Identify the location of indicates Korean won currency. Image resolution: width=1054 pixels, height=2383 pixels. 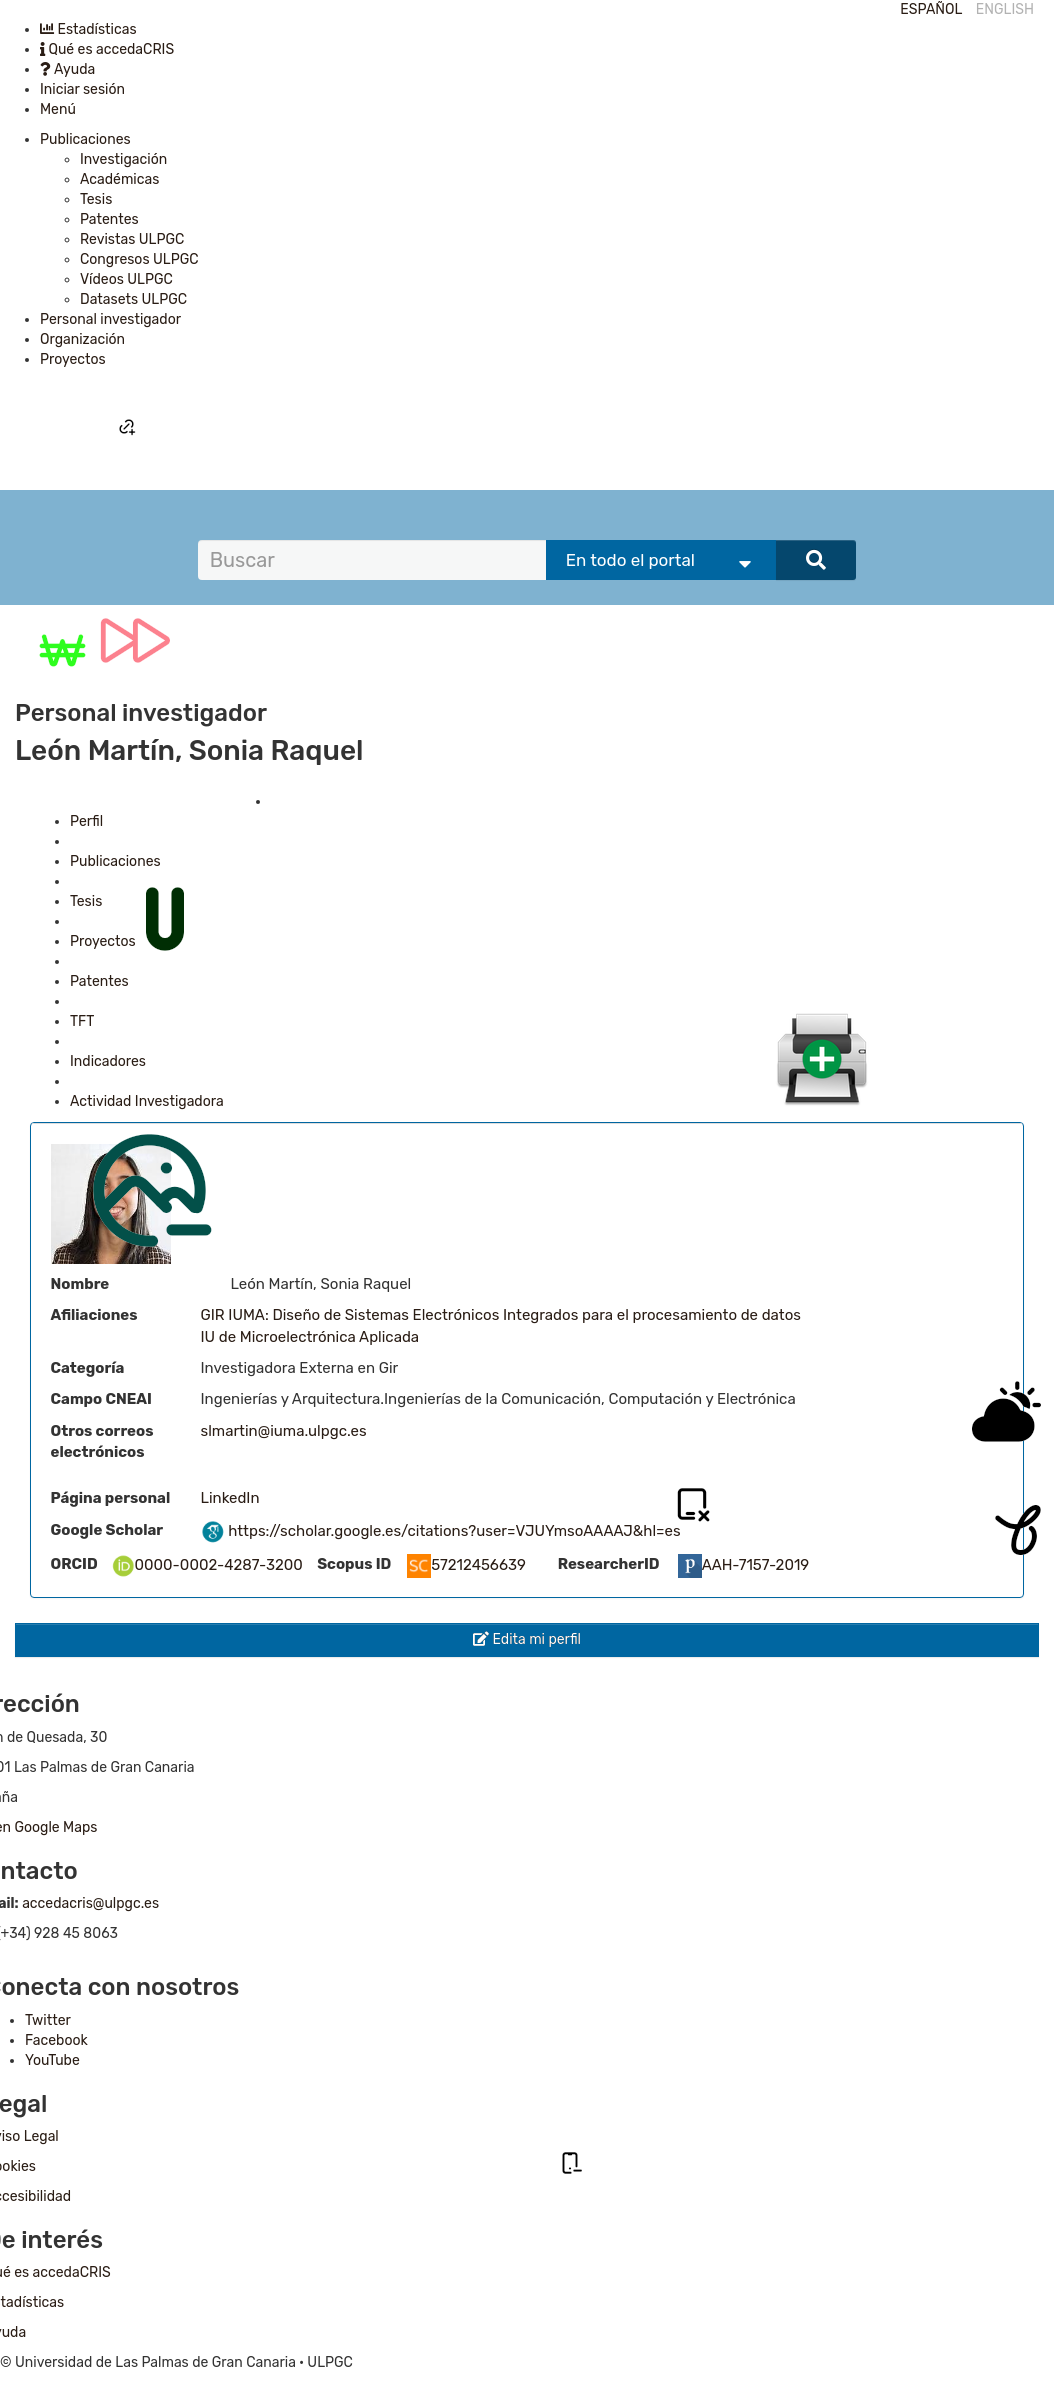
(62, 650).